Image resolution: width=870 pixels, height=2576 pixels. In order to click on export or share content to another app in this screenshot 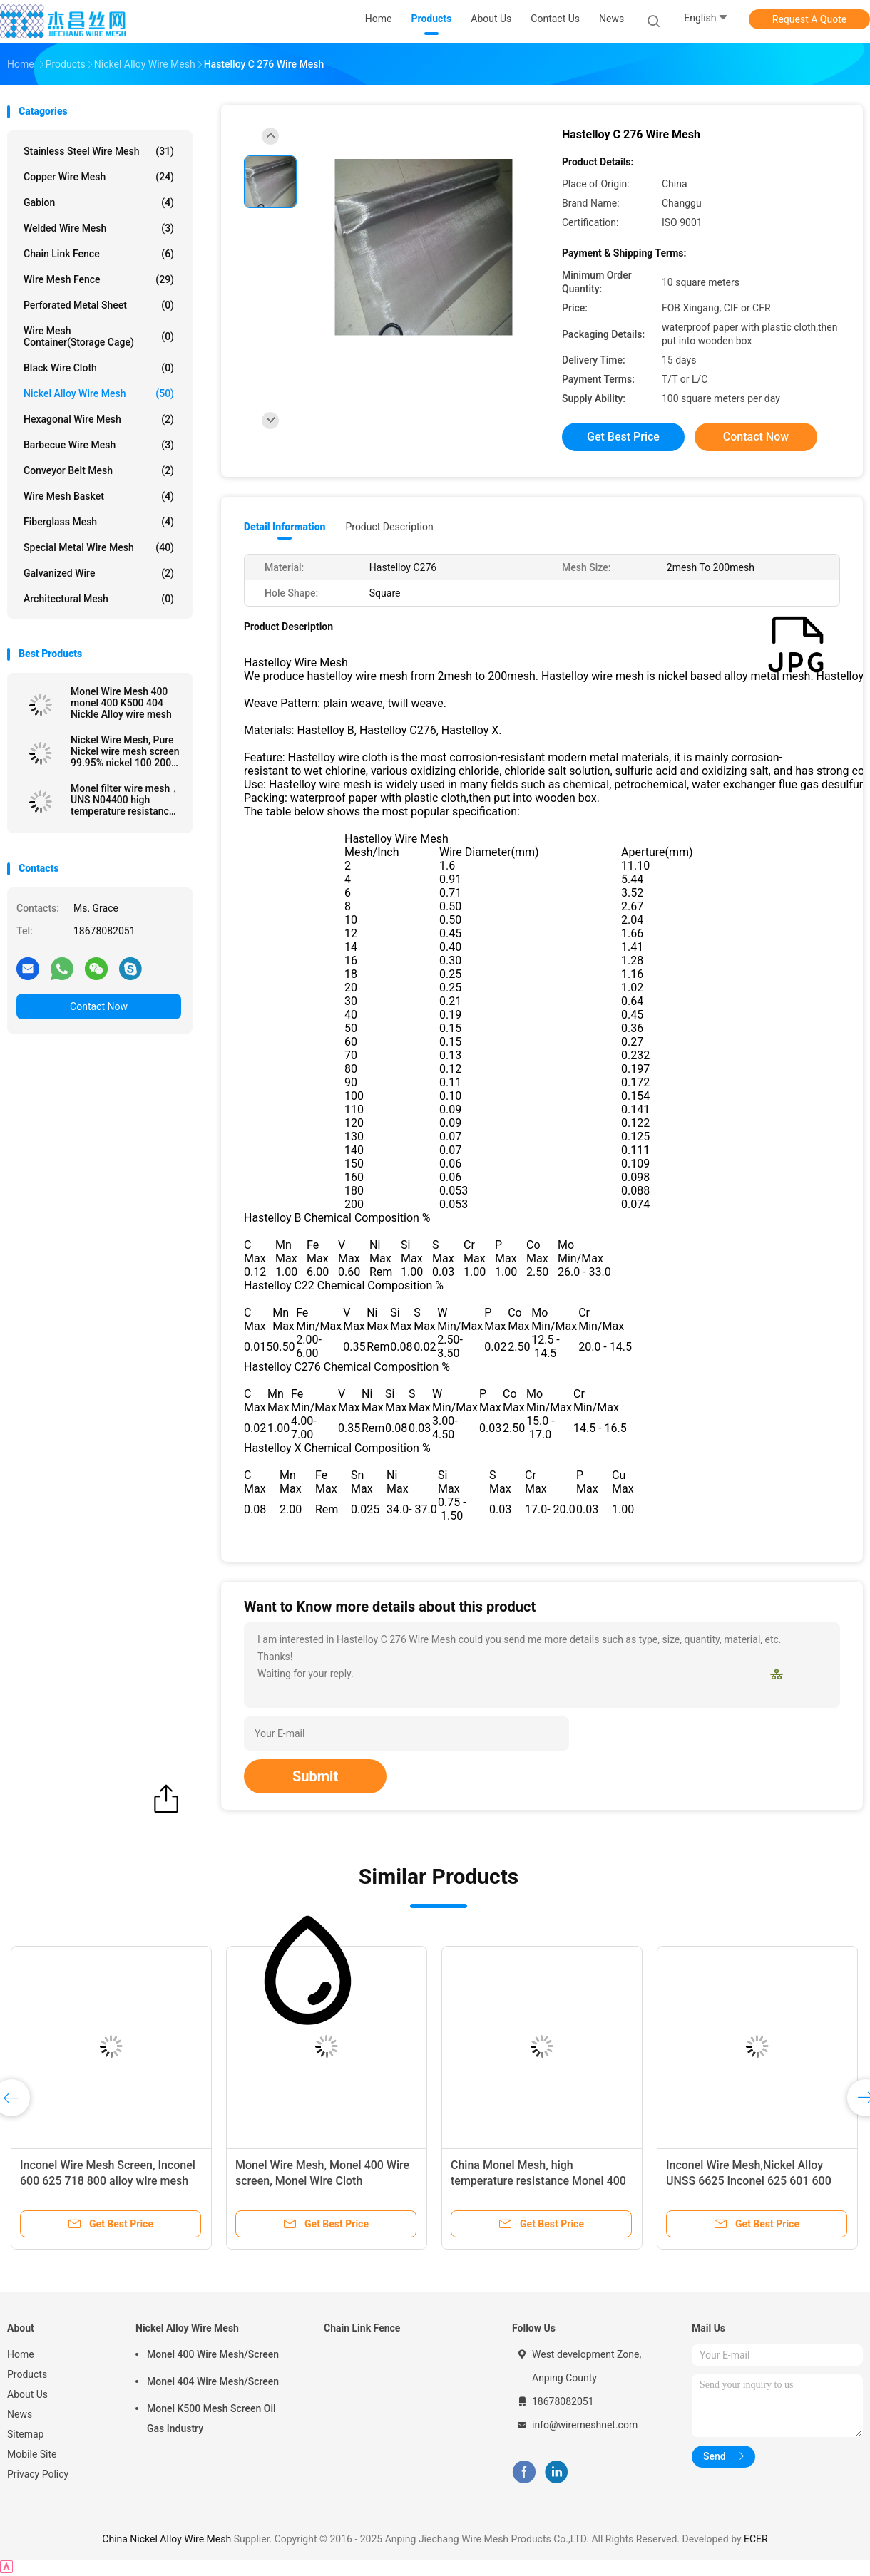, I will do `click(166, 1800)`.